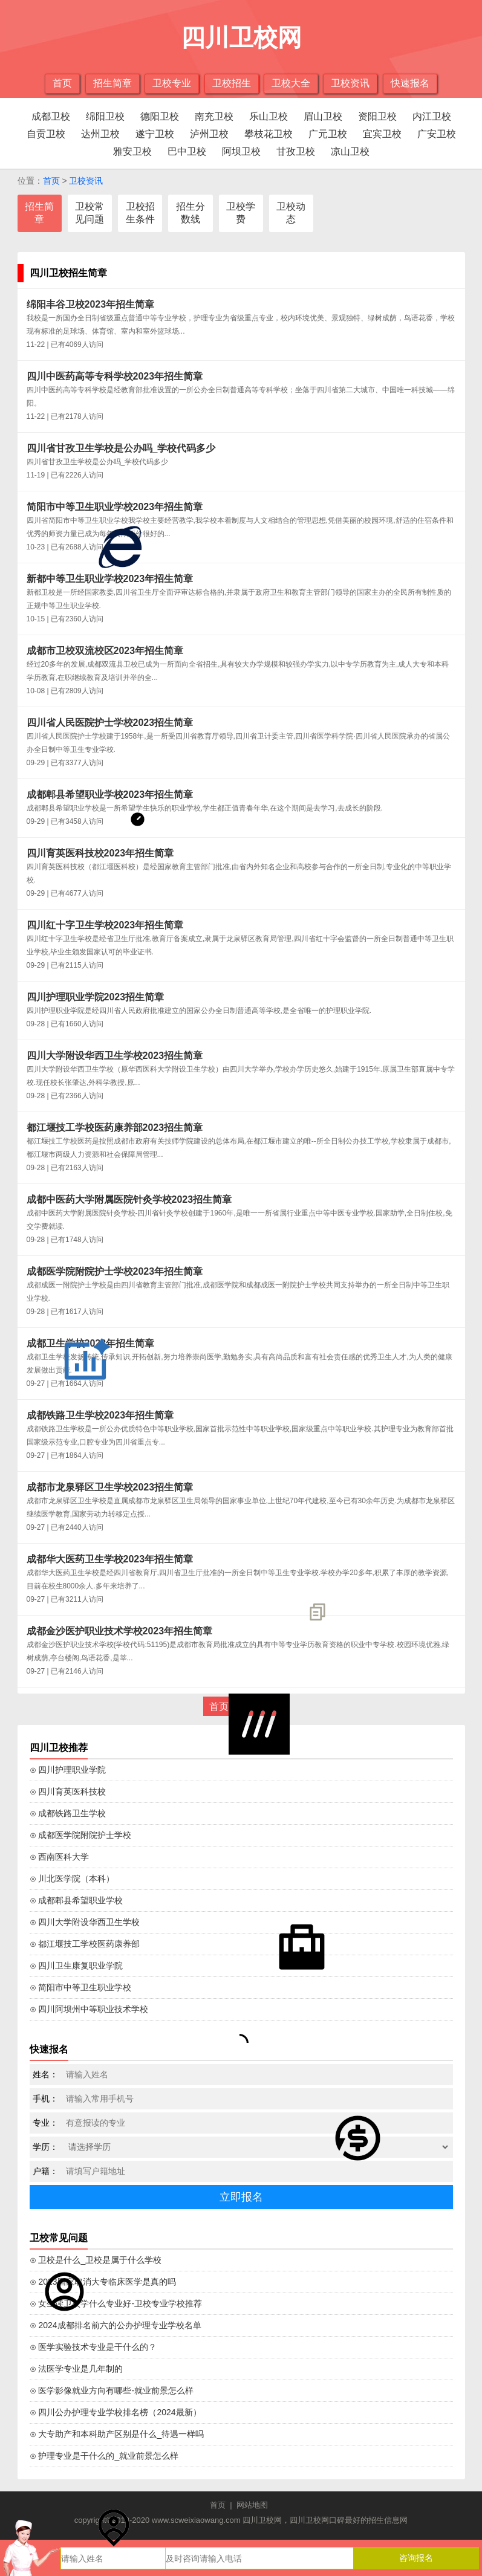 The width and height of the screenshot is (482, 2576). Describe the element at coordinates (239, 2043) in the screenshot. I see `indicates content is loading` at that location.